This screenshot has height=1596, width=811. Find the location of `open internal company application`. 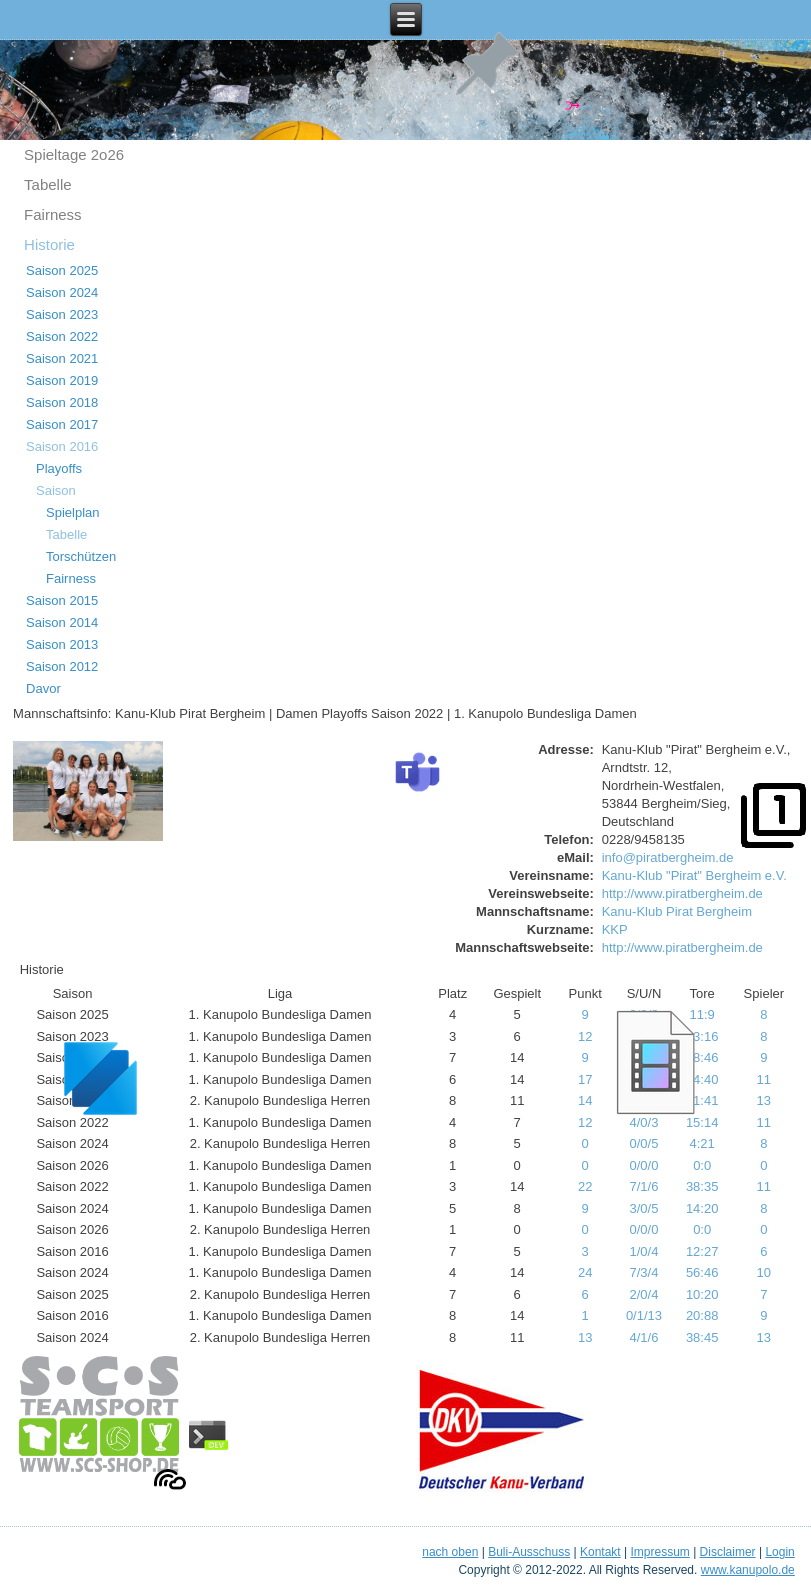

open internal company application is located at coordinates (100, 1078).